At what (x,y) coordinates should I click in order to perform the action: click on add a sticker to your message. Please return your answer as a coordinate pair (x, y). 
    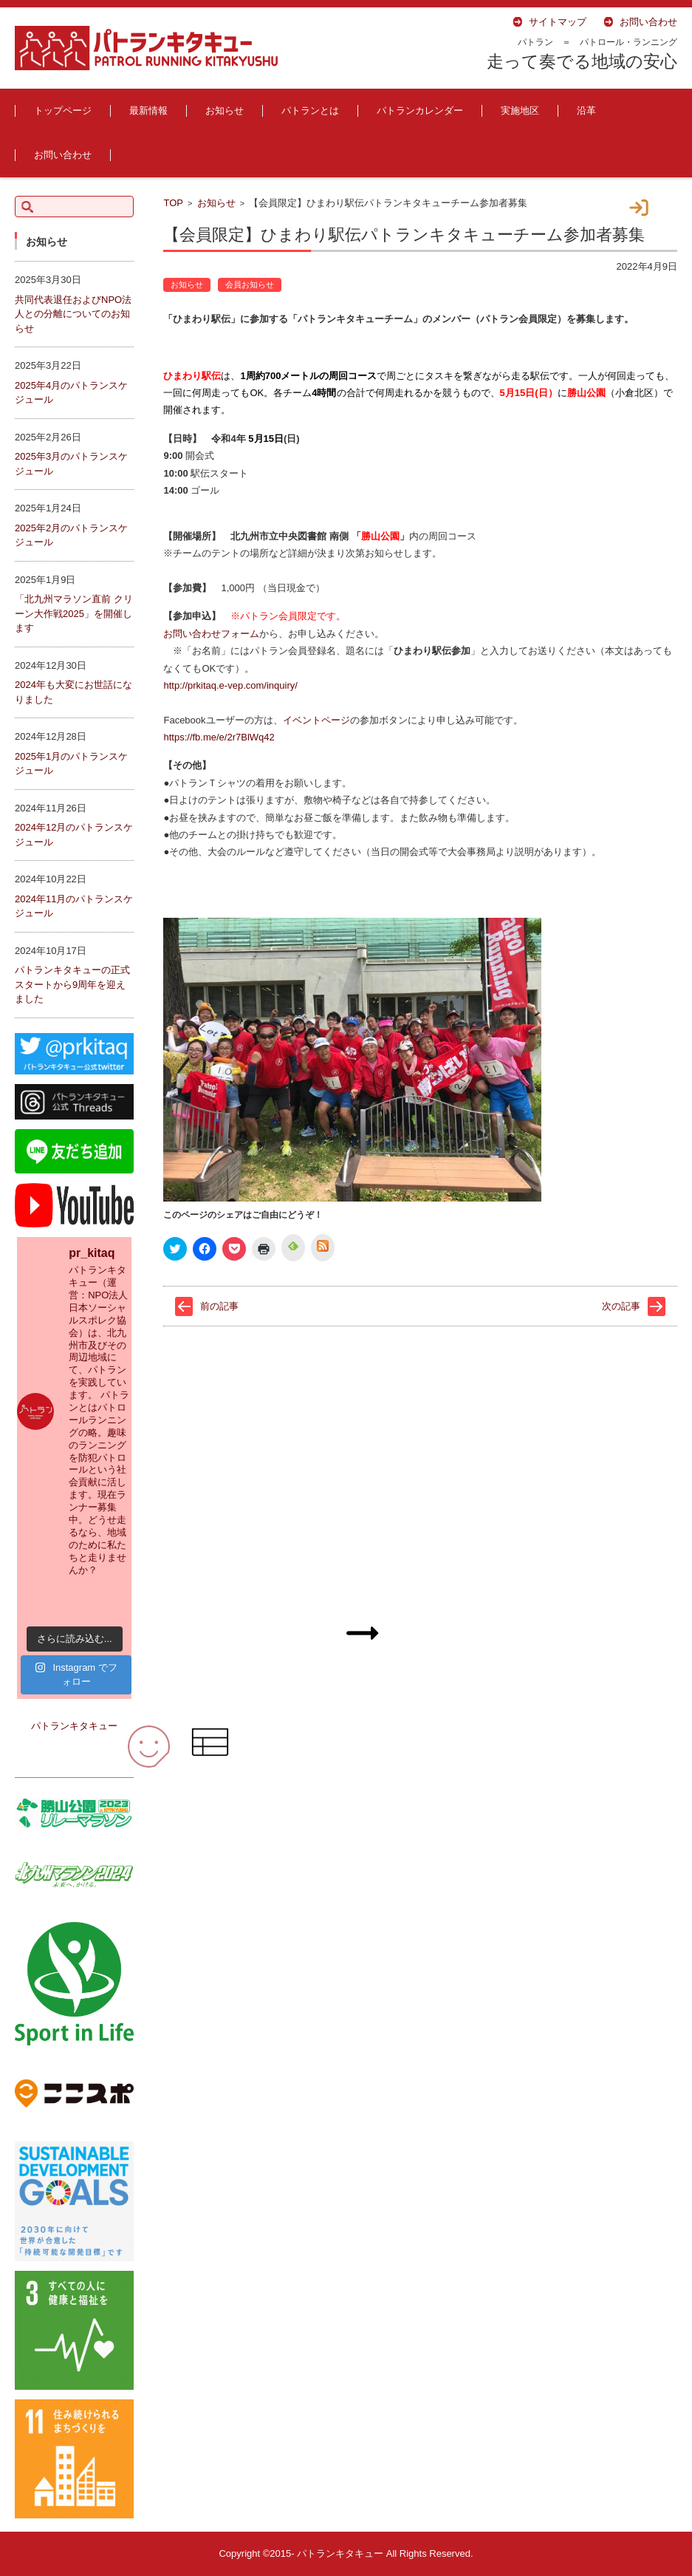
    Looking at the image, I should click on (148, 1746).